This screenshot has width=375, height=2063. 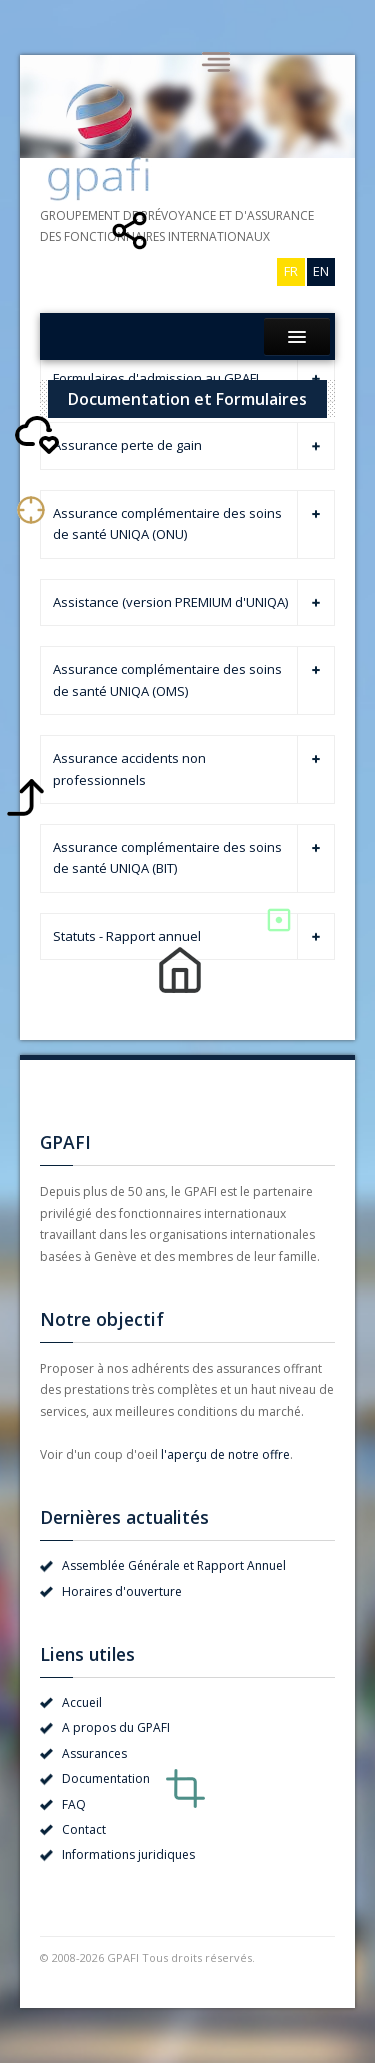 I want to click on center map on current location, so click(x=31, y=510).